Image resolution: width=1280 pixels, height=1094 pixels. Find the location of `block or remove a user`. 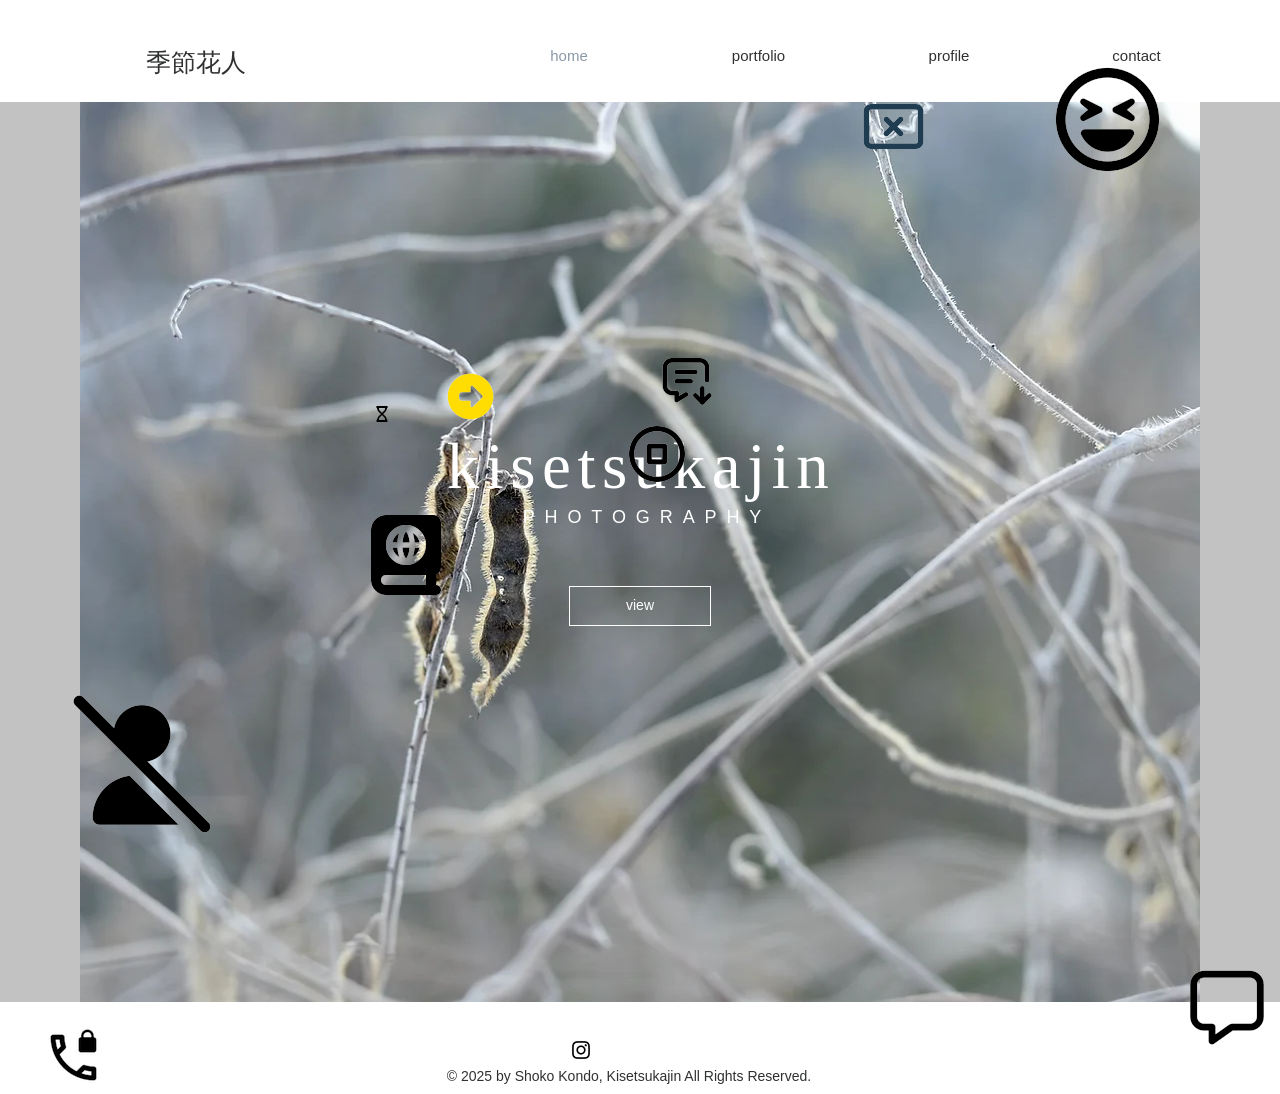

block or remove a user is located at coordinates (142, 764).